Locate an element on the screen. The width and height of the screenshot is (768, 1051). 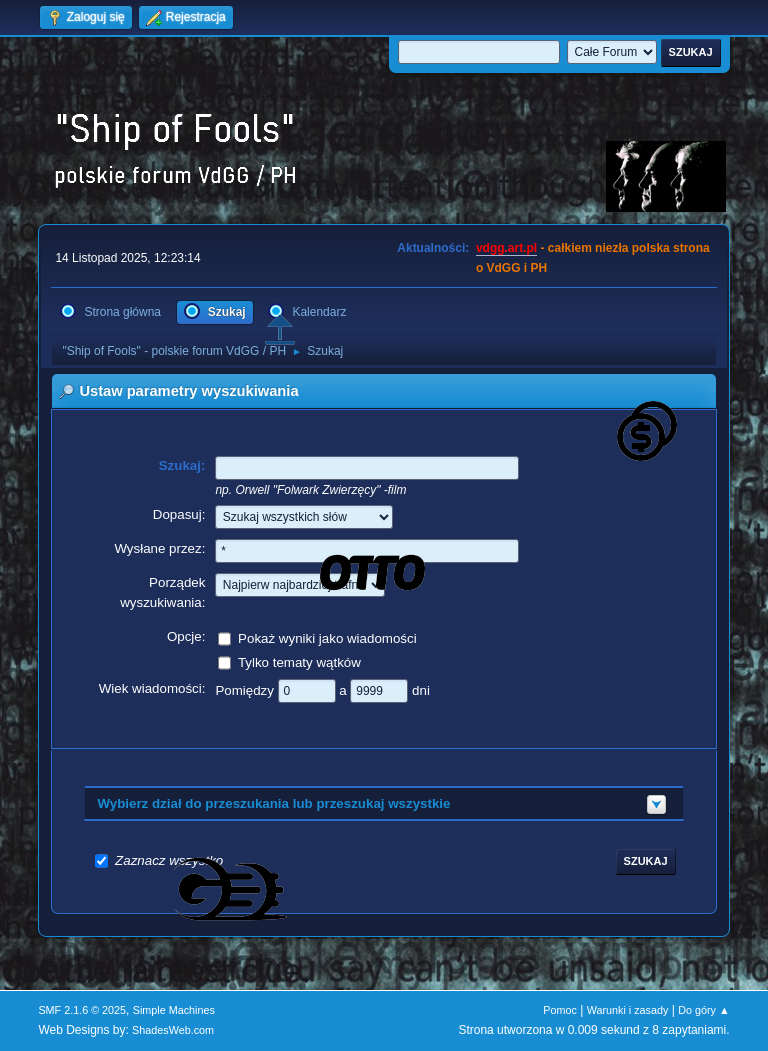
upload a file or document is located at coordinates (280, 330).